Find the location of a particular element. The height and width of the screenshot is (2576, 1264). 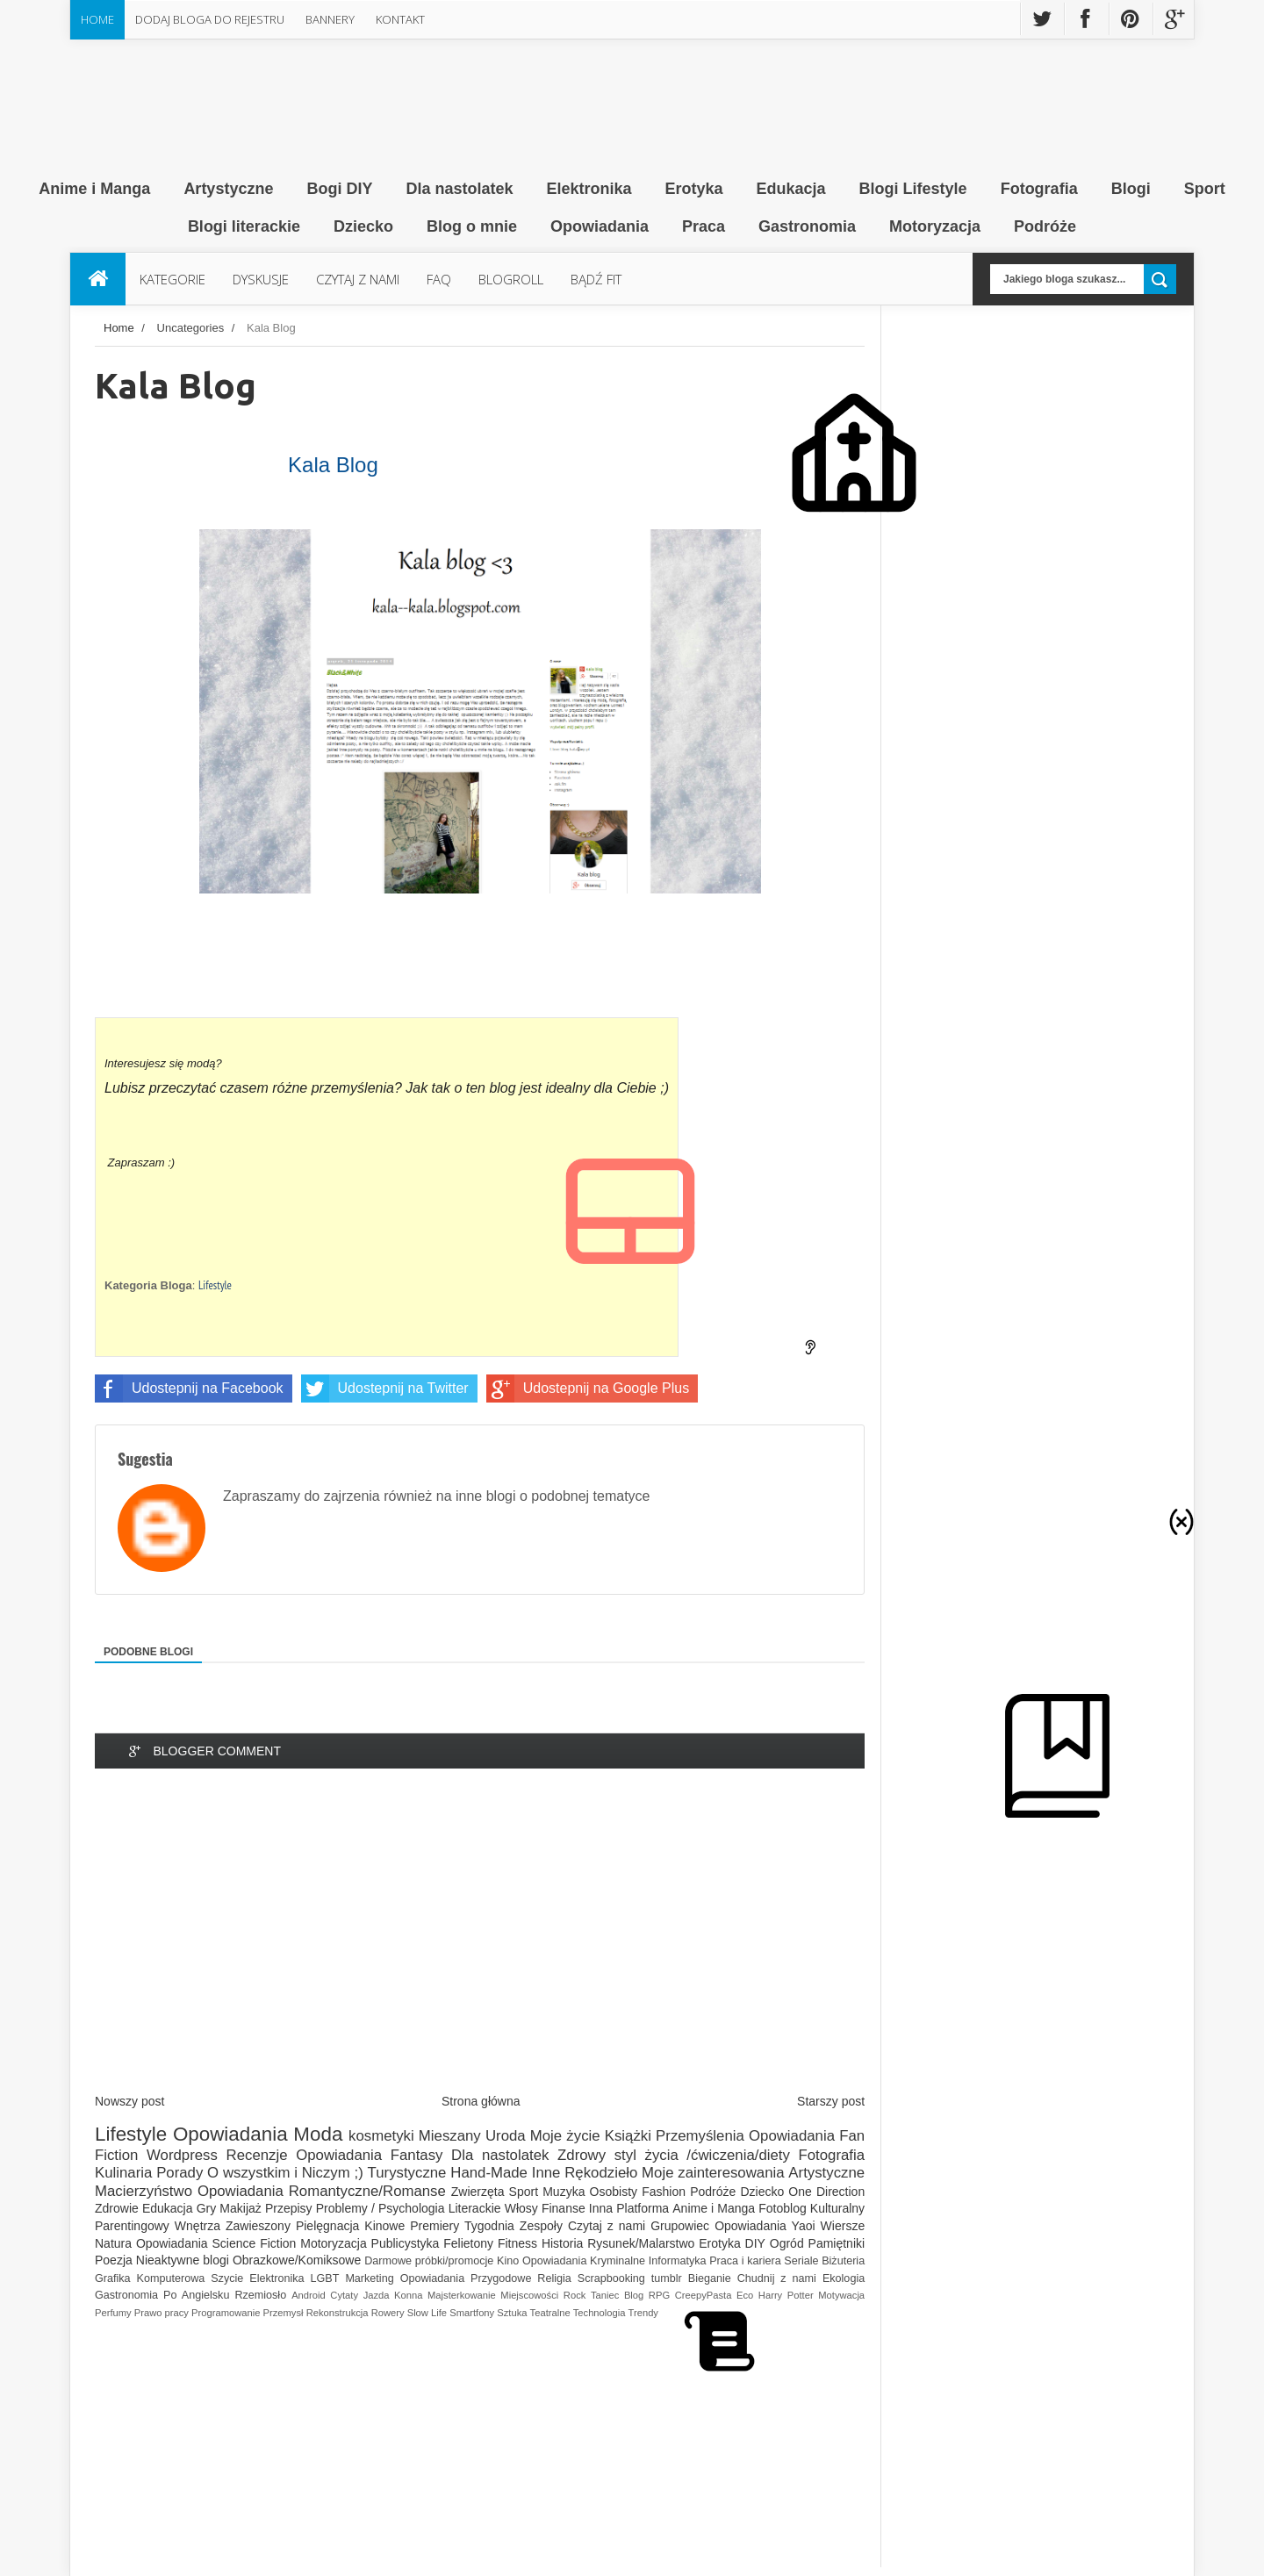

represents a variable or dynamic value in code is located at coordinates (1181, 1522).